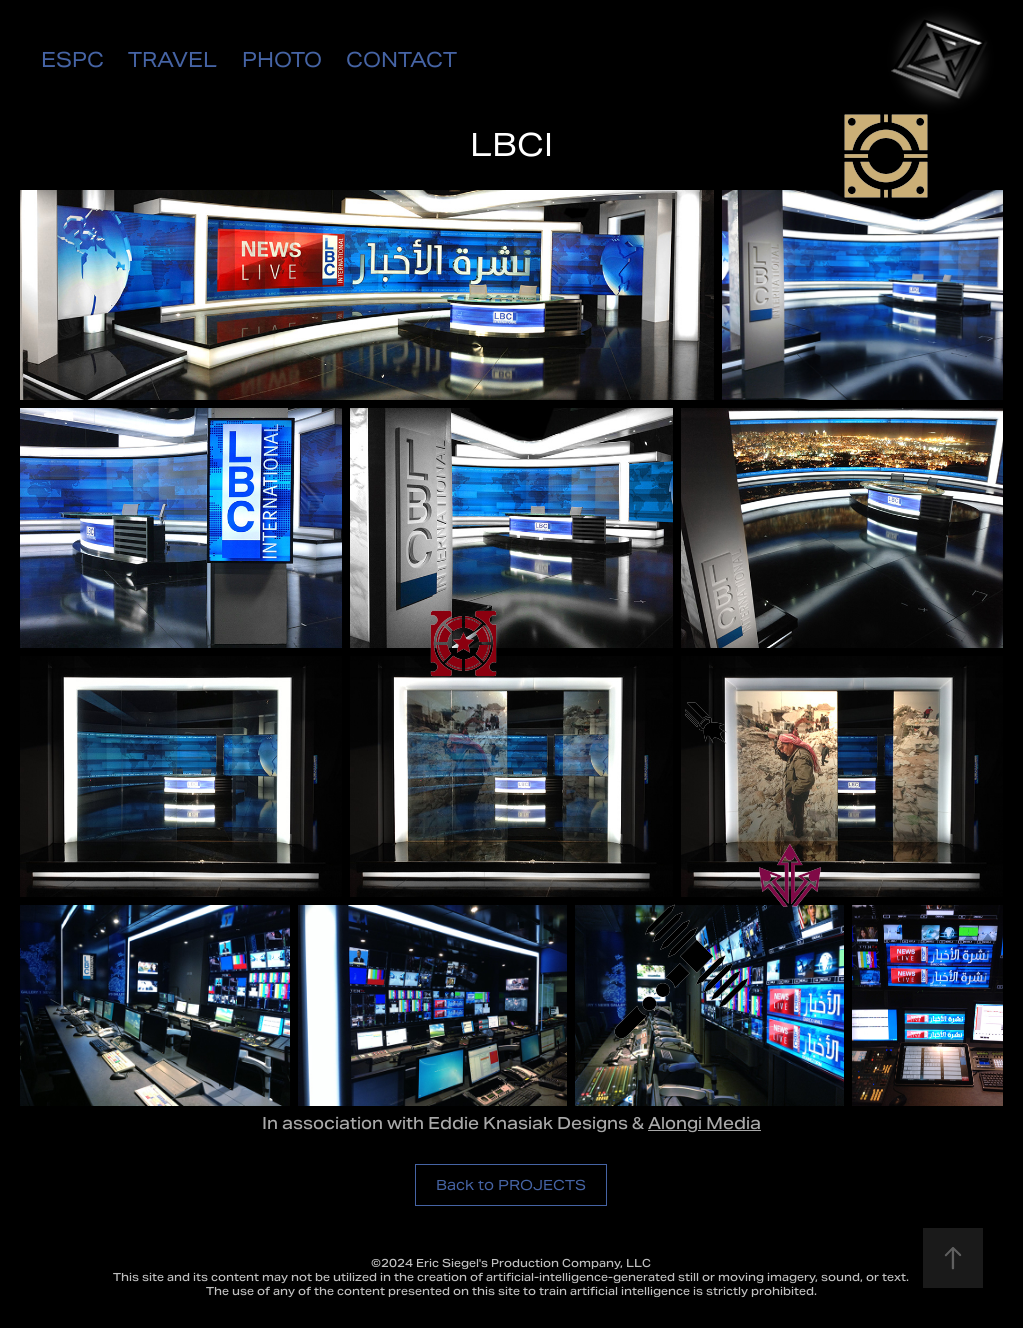  What do you see at coordinates (789, 875) in the screenshot?
I see `indicates branching paths or multiple outcomes` at bounding box center [789, 875].